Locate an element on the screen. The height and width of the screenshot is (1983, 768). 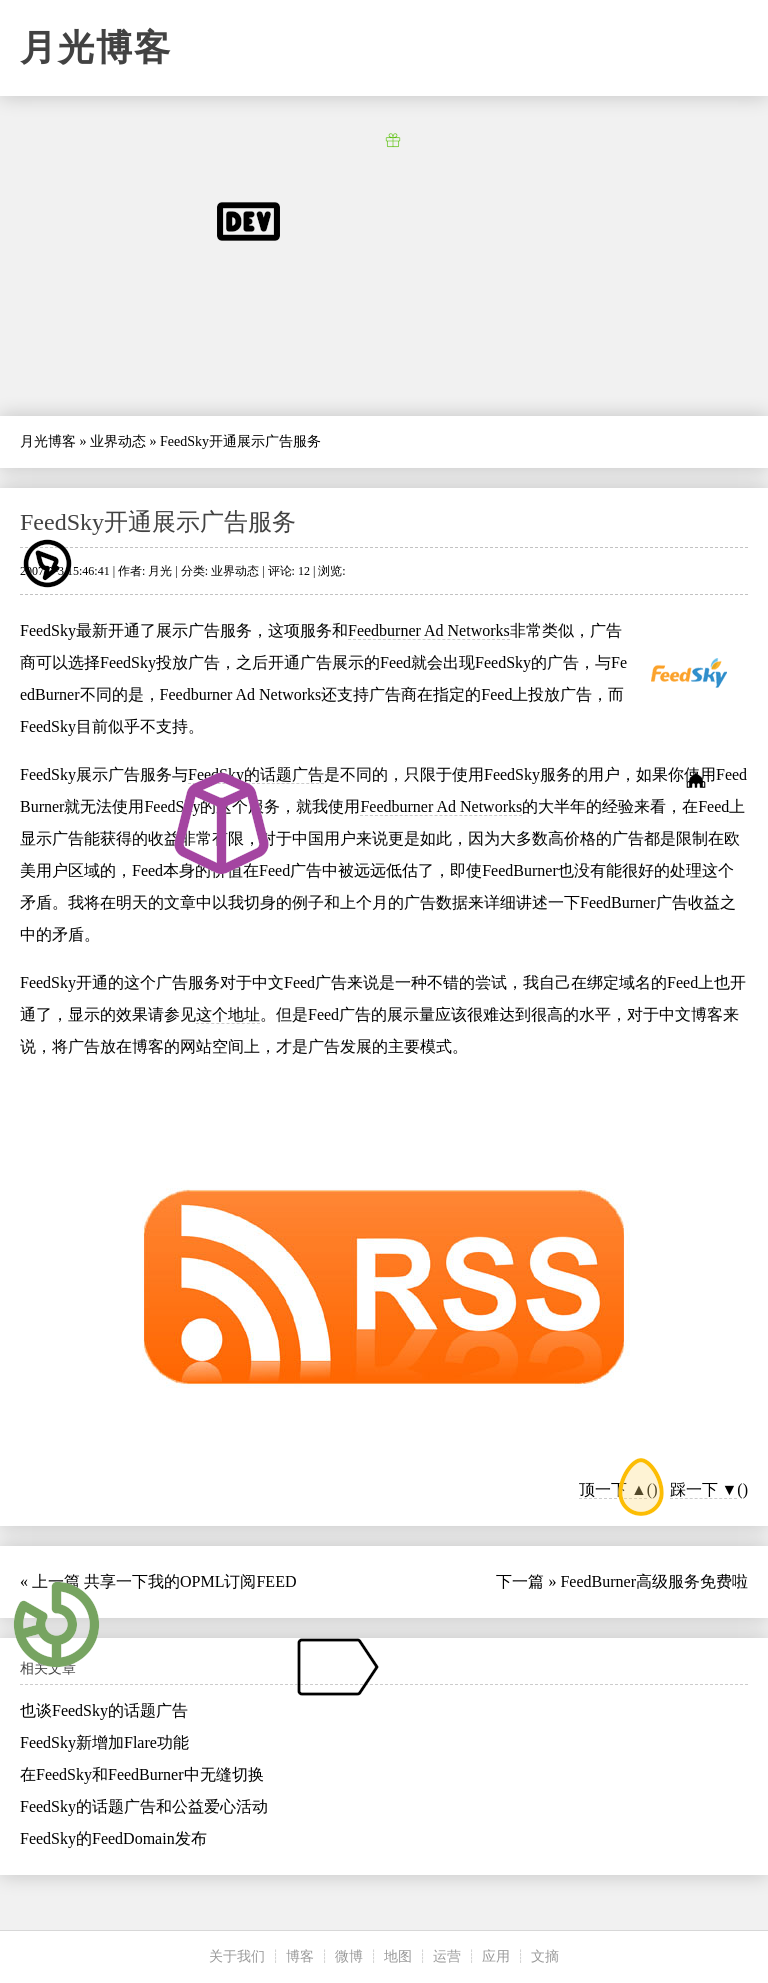
indicates egg or egg-related content is located at coordinates (641, 1487).